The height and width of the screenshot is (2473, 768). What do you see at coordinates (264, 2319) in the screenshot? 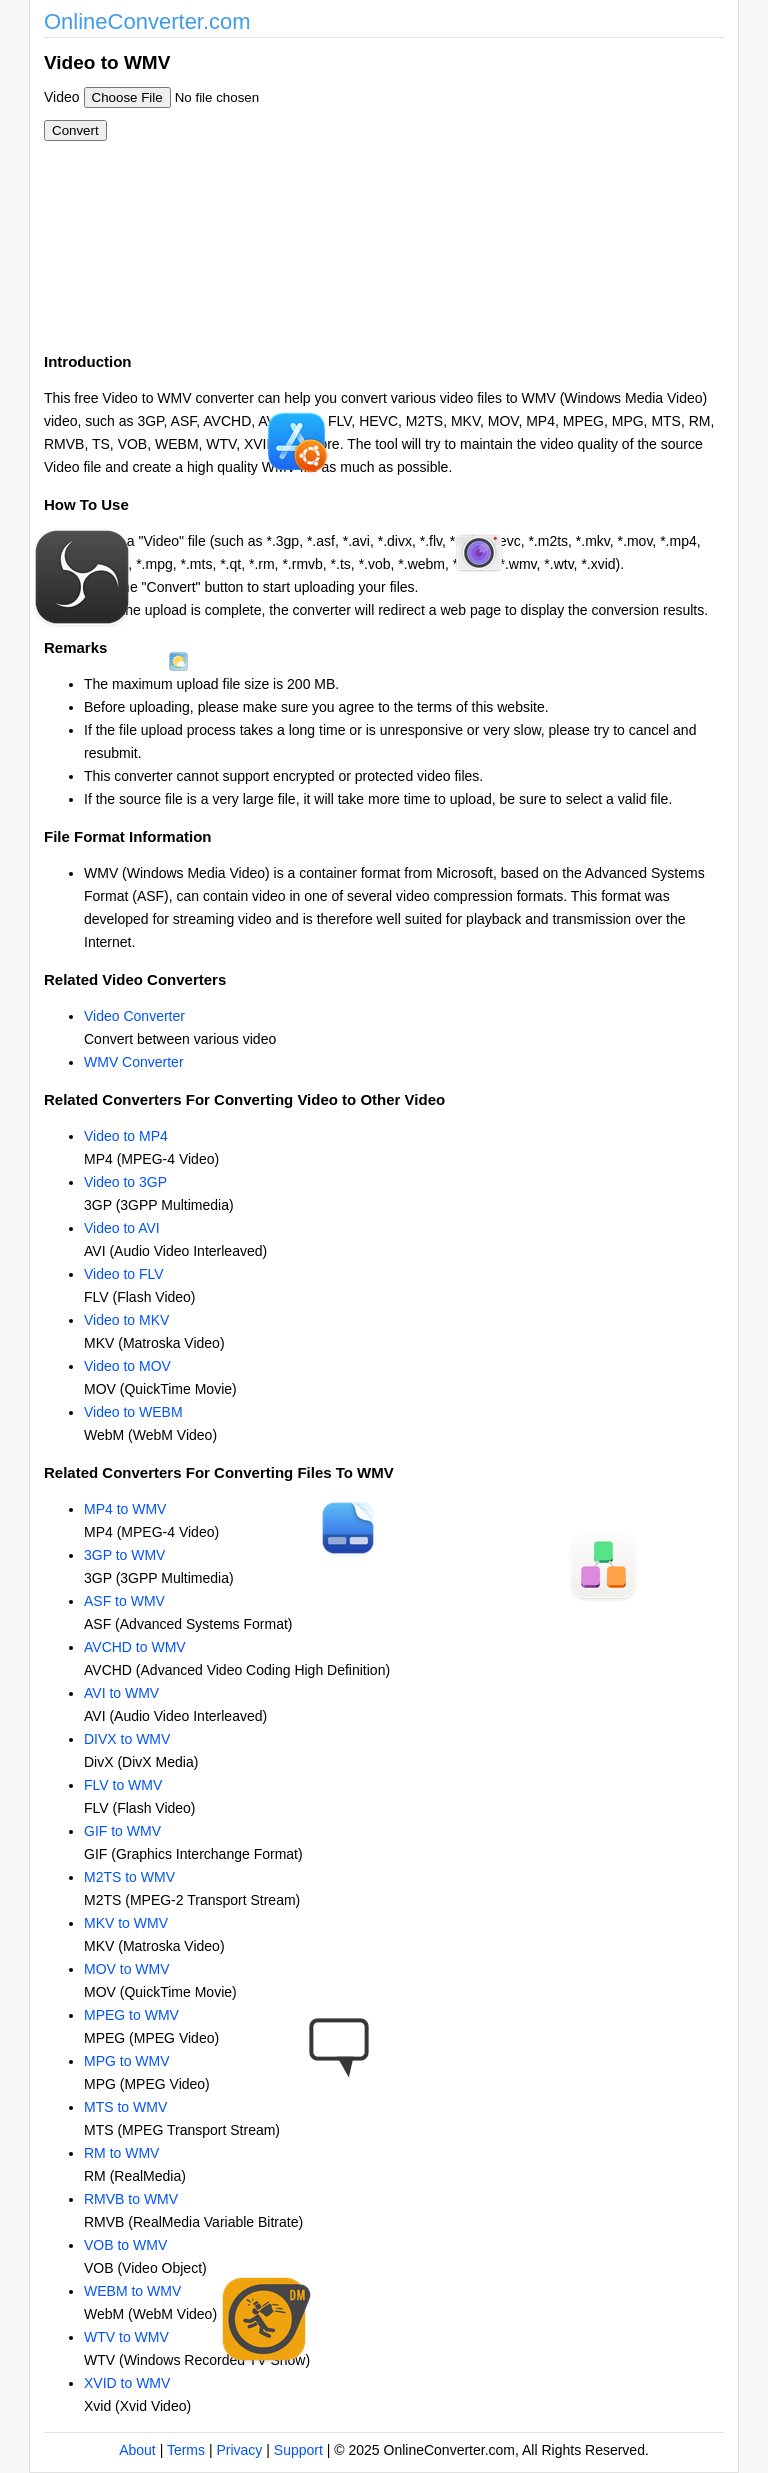
I see `launch half-life 2: deathmatch` at bounding box center [264, 2319].